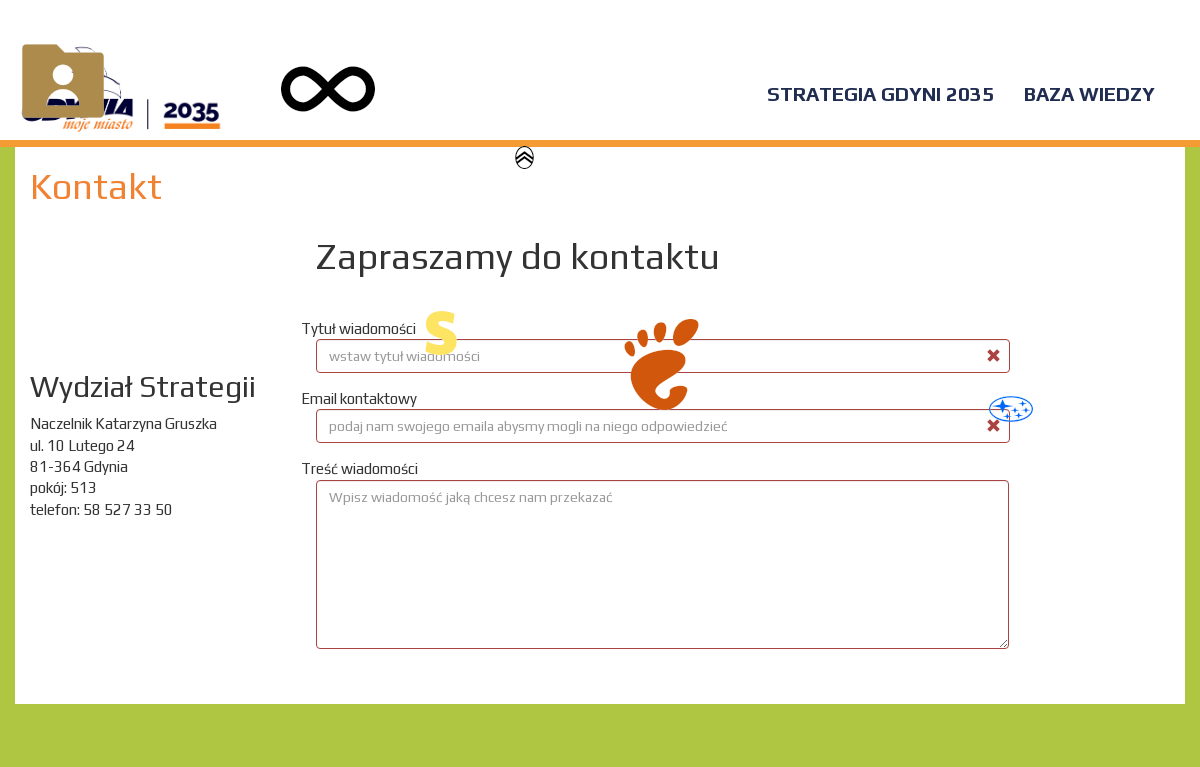 The image size is (1200, 767). Describe the element at coordinates (1011, 409) in the screenshot. I see `Subaru brand logo` at that location.